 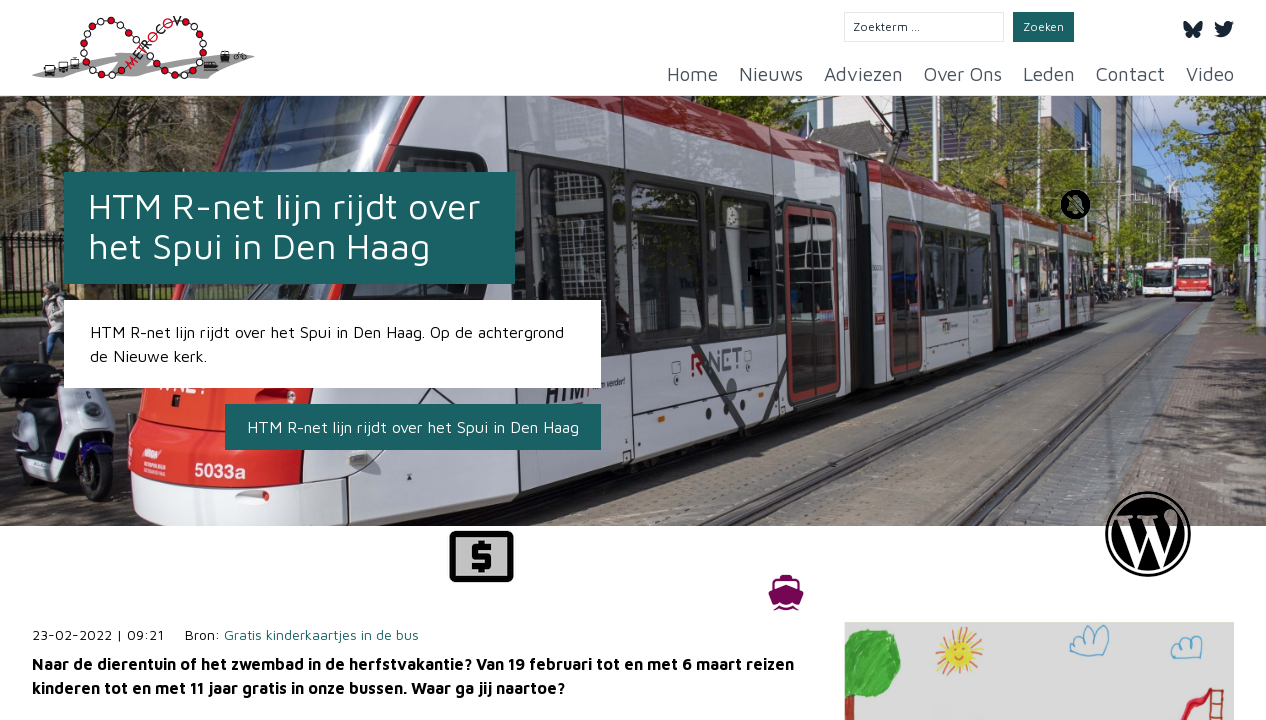 What do you see at coordinates (481, 556) in the screenshot?
I see `find nearby ATMs or cash machines` at bounding box center [481, 556].